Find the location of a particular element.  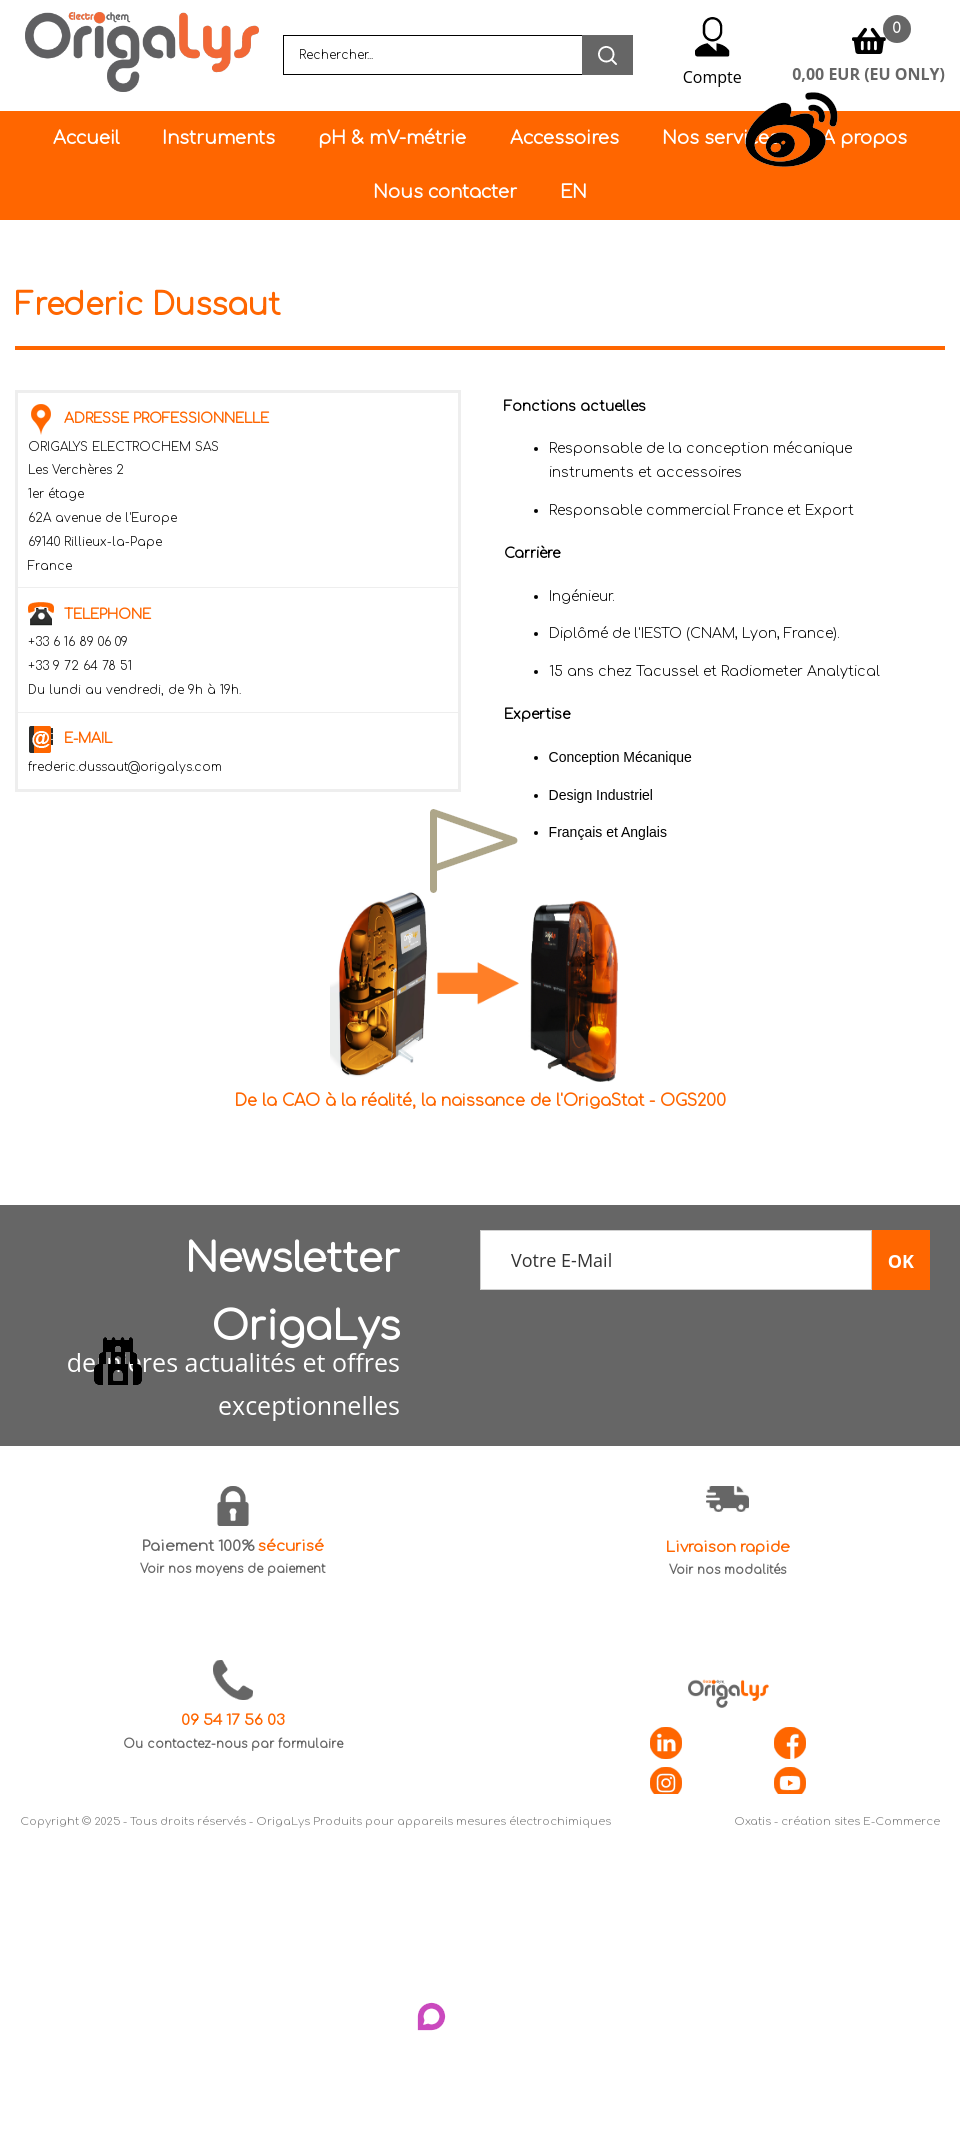

open weibo app is located at coordinates (791, 132).